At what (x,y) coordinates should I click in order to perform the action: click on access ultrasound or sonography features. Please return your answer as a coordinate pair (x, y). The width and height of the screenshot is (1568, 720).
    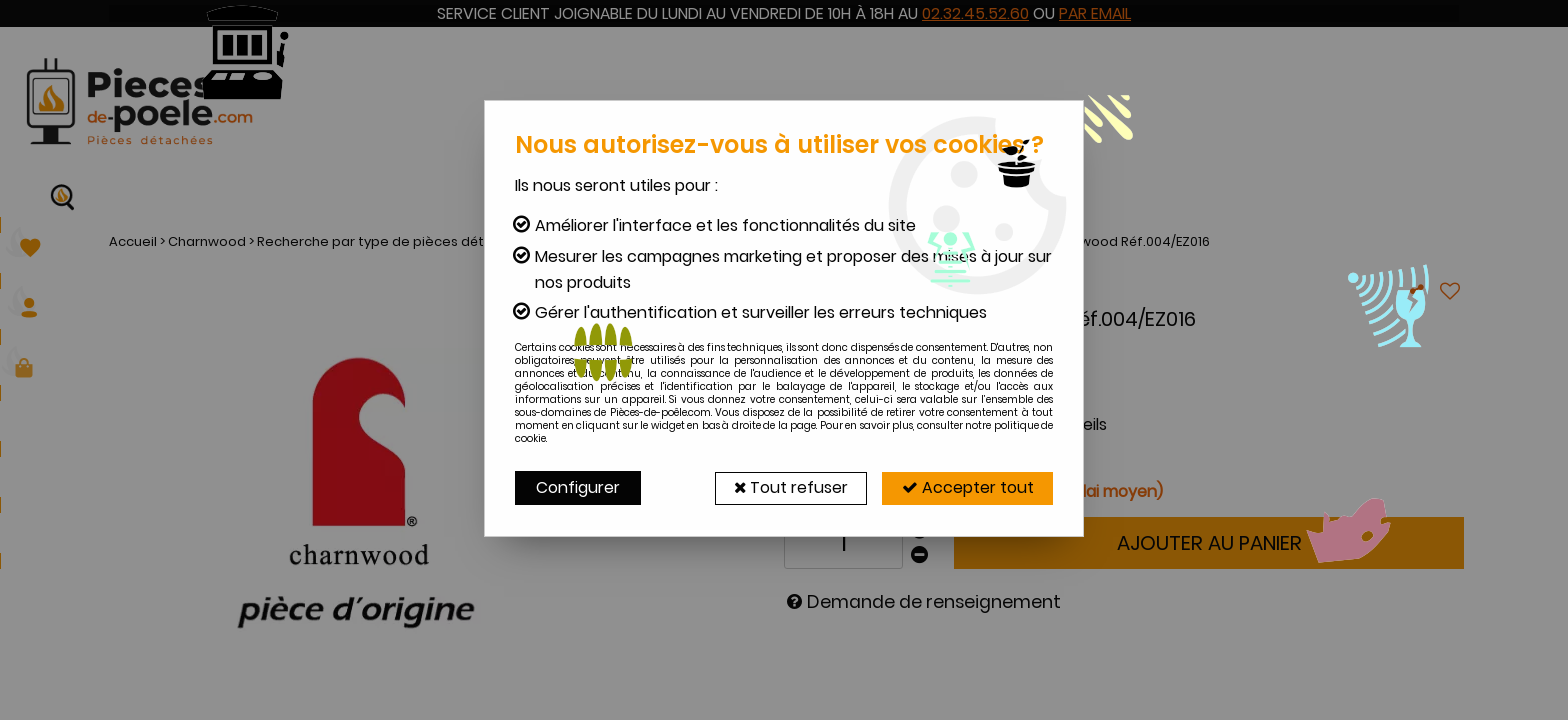
    Looking at the image, I should click on (1389, 306).